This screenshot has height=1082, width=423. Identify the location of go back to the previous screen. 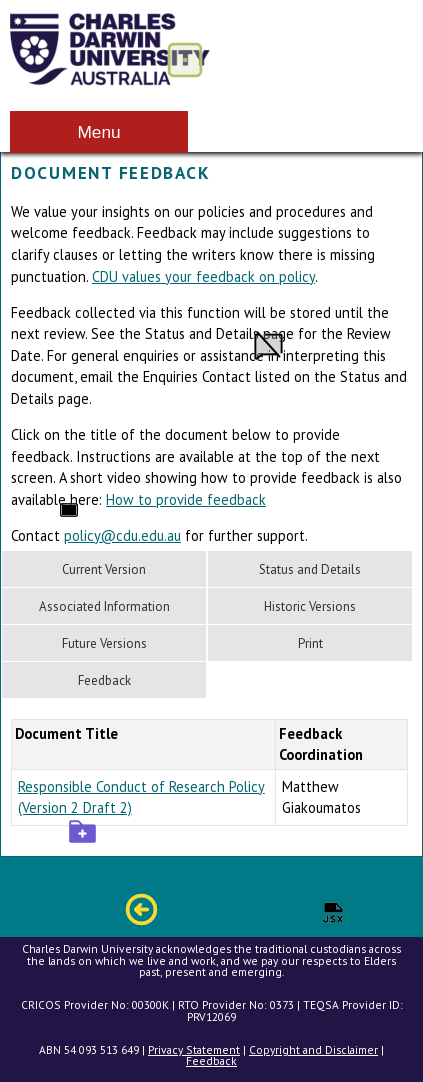
(141, 909).